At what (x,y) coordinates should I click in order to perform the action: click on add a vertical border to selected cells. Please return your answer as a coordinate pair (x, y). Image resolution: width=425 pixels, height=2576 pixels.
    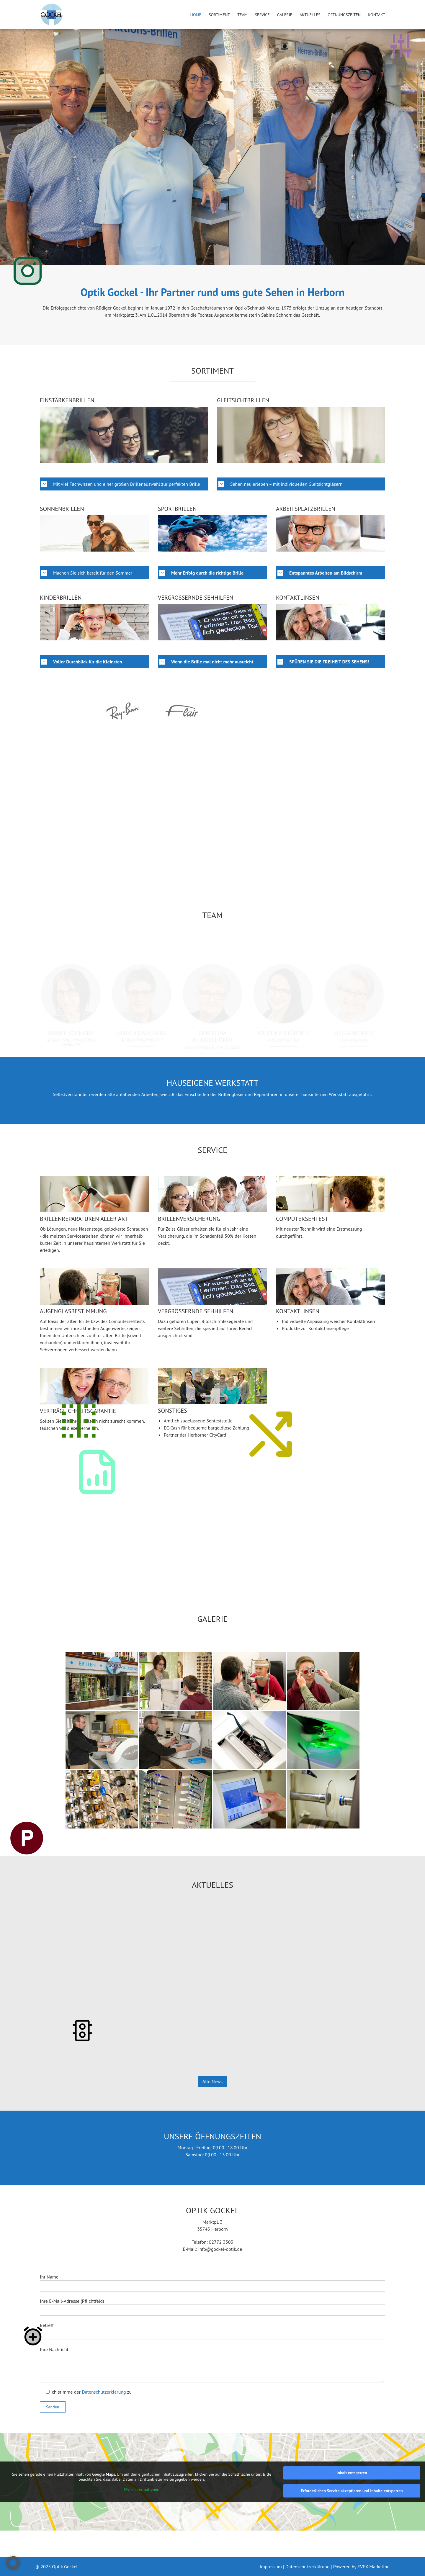
    Looking at the image, I should click on (79, 1421).